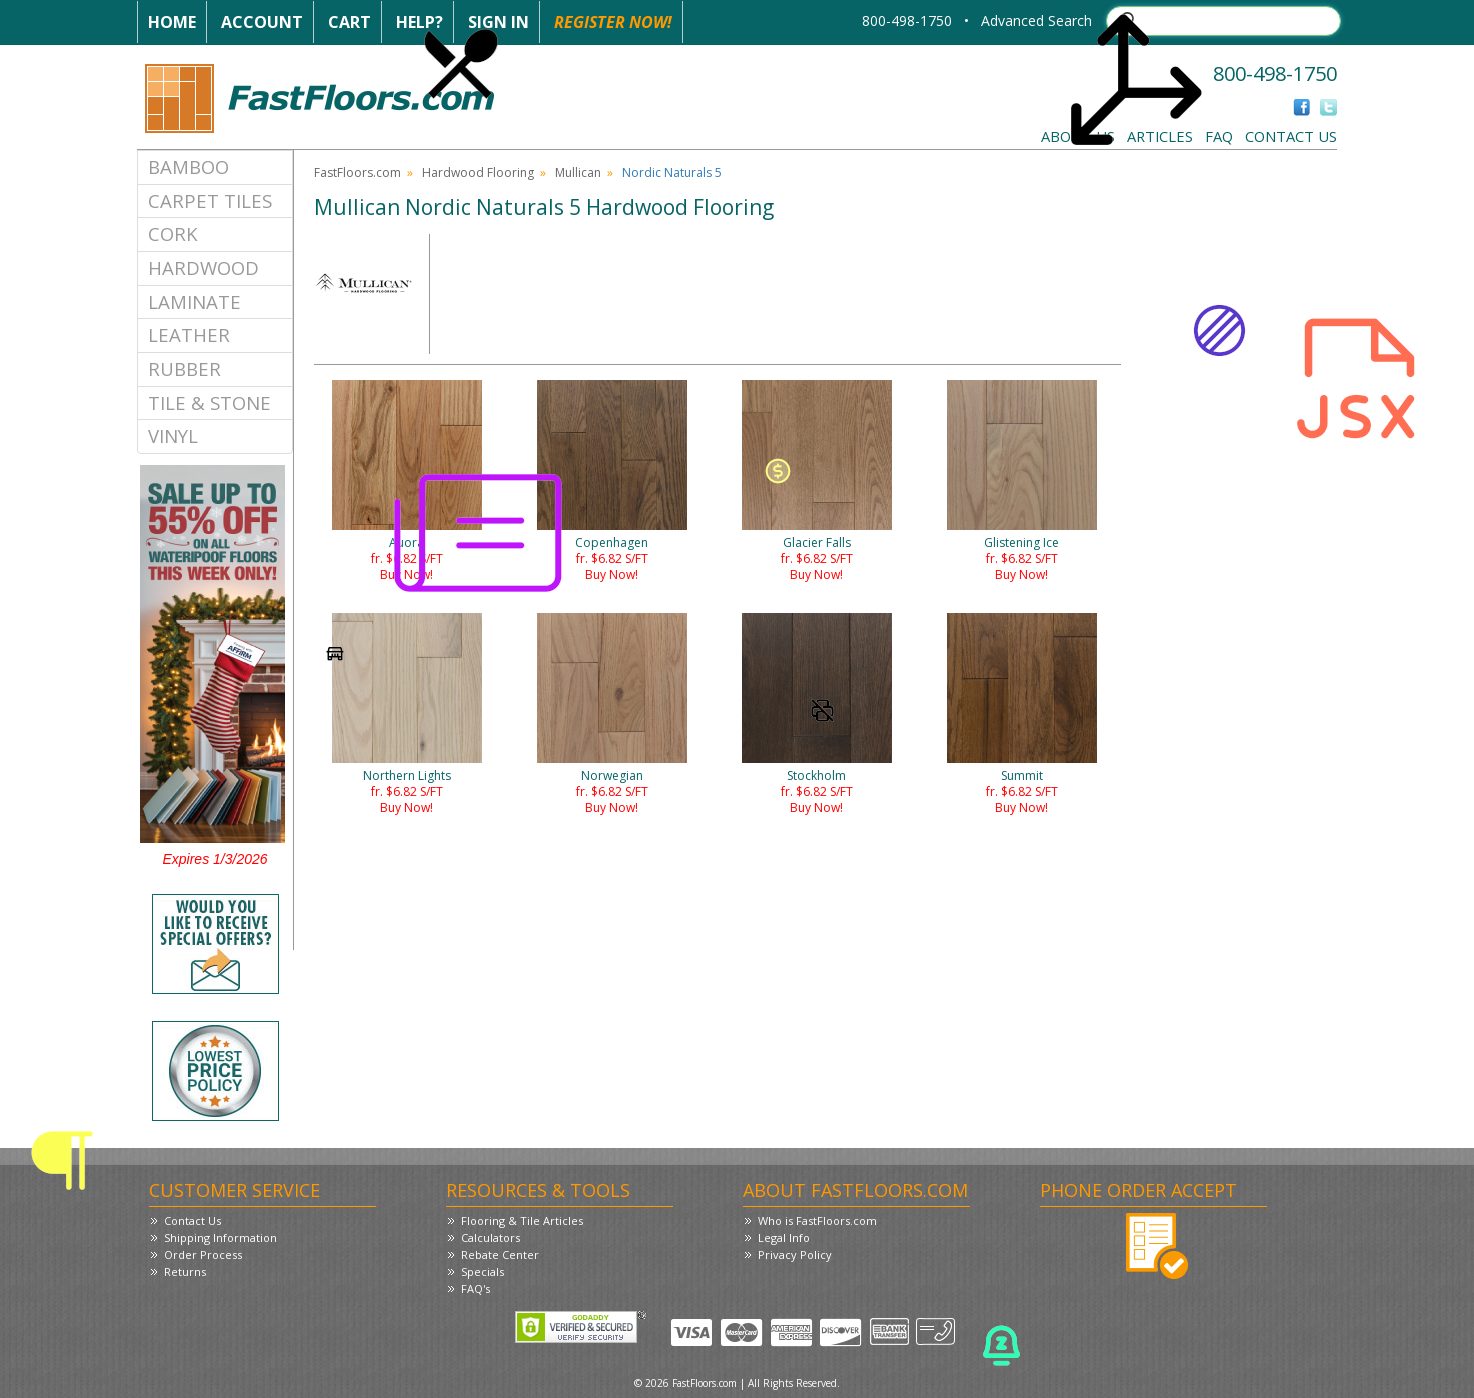 This screenshot has height=1398, width=1474. What do you see at coordinates (778, 471) in the screenshot?
I see `view account balance or financial summary` at bounding box center [778, 471].